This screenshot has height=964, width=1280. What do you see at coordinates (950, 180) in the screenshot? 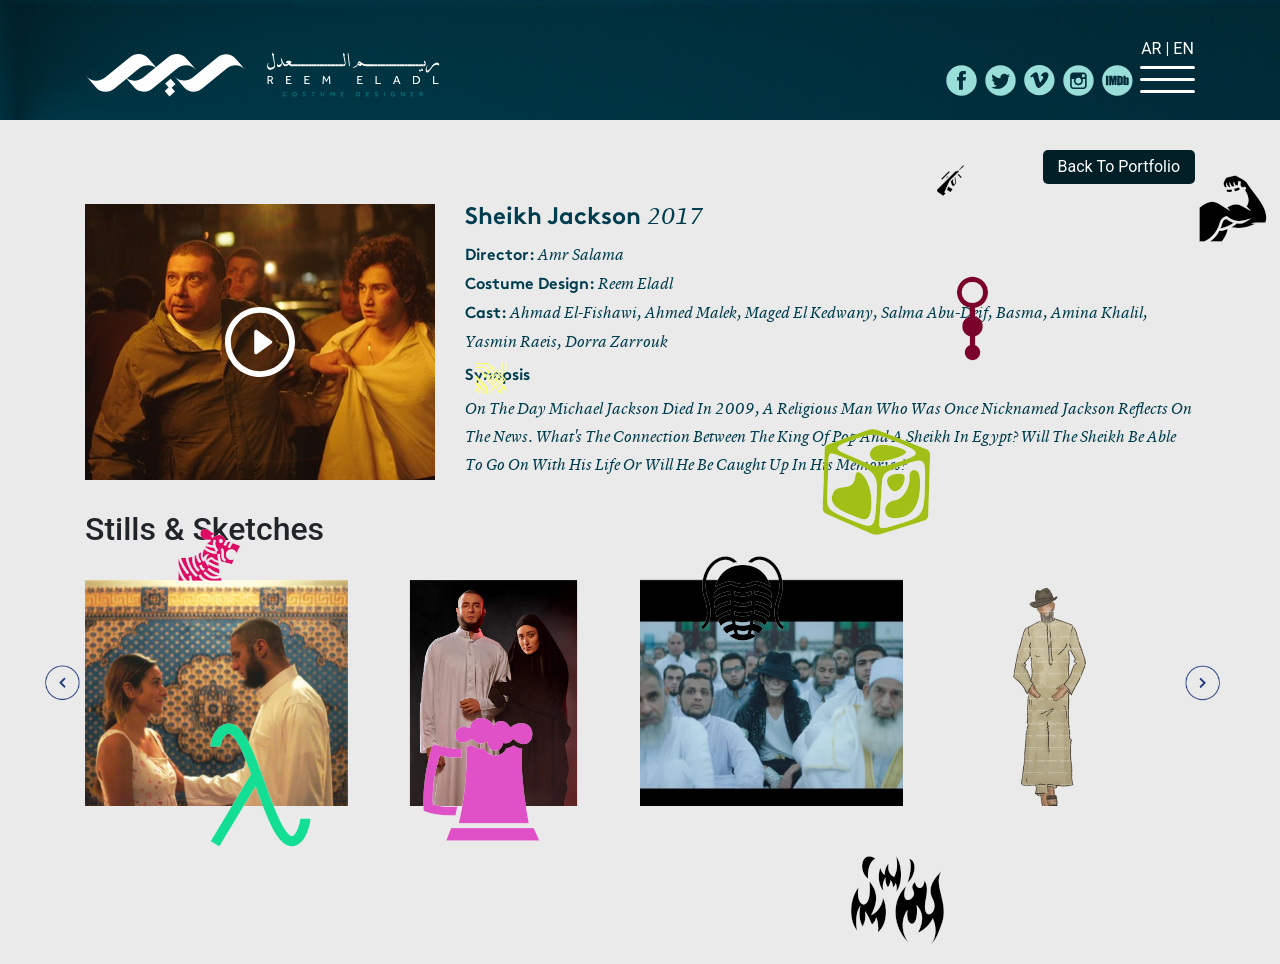
I see `select assault rifle weapon` at bounding box center [950, 180].